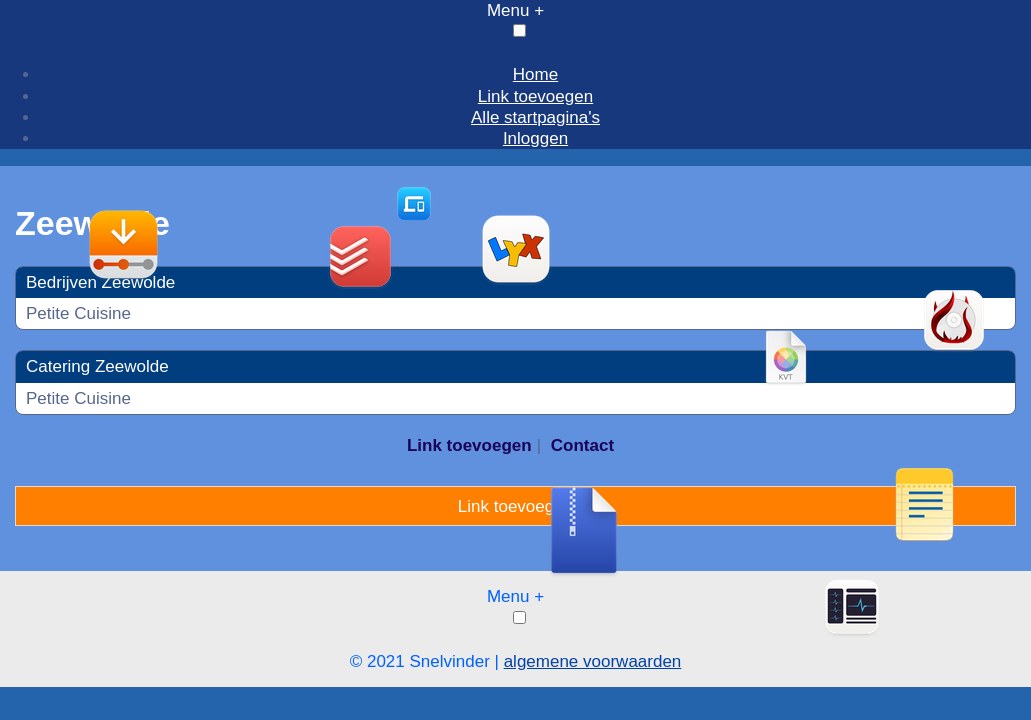 The height and width of the screenshot is (720, 1031). I want to click on an ACE compressed archive file, so click(584, 532).